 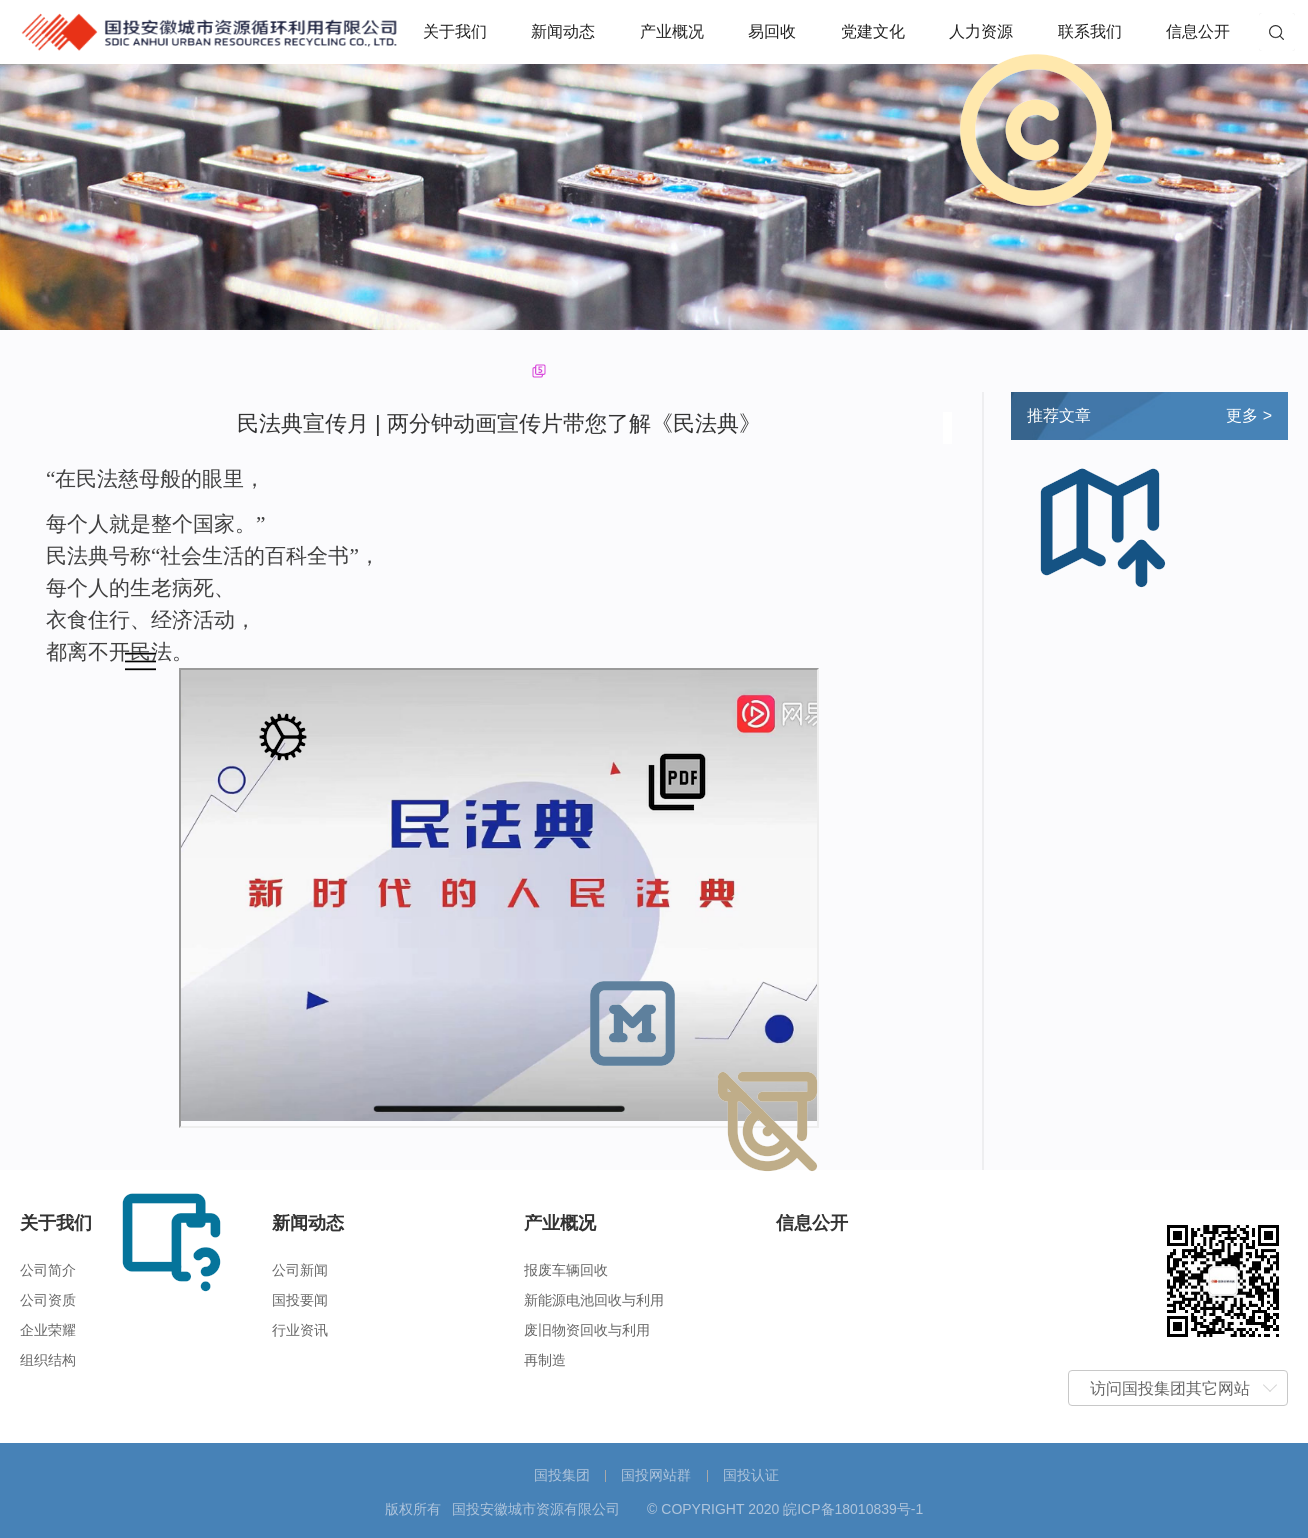 What do you see at coordinates (539, 371) in the screenshot?
I see `view 5 stacked items or layers` at bounding box center [539, 371].